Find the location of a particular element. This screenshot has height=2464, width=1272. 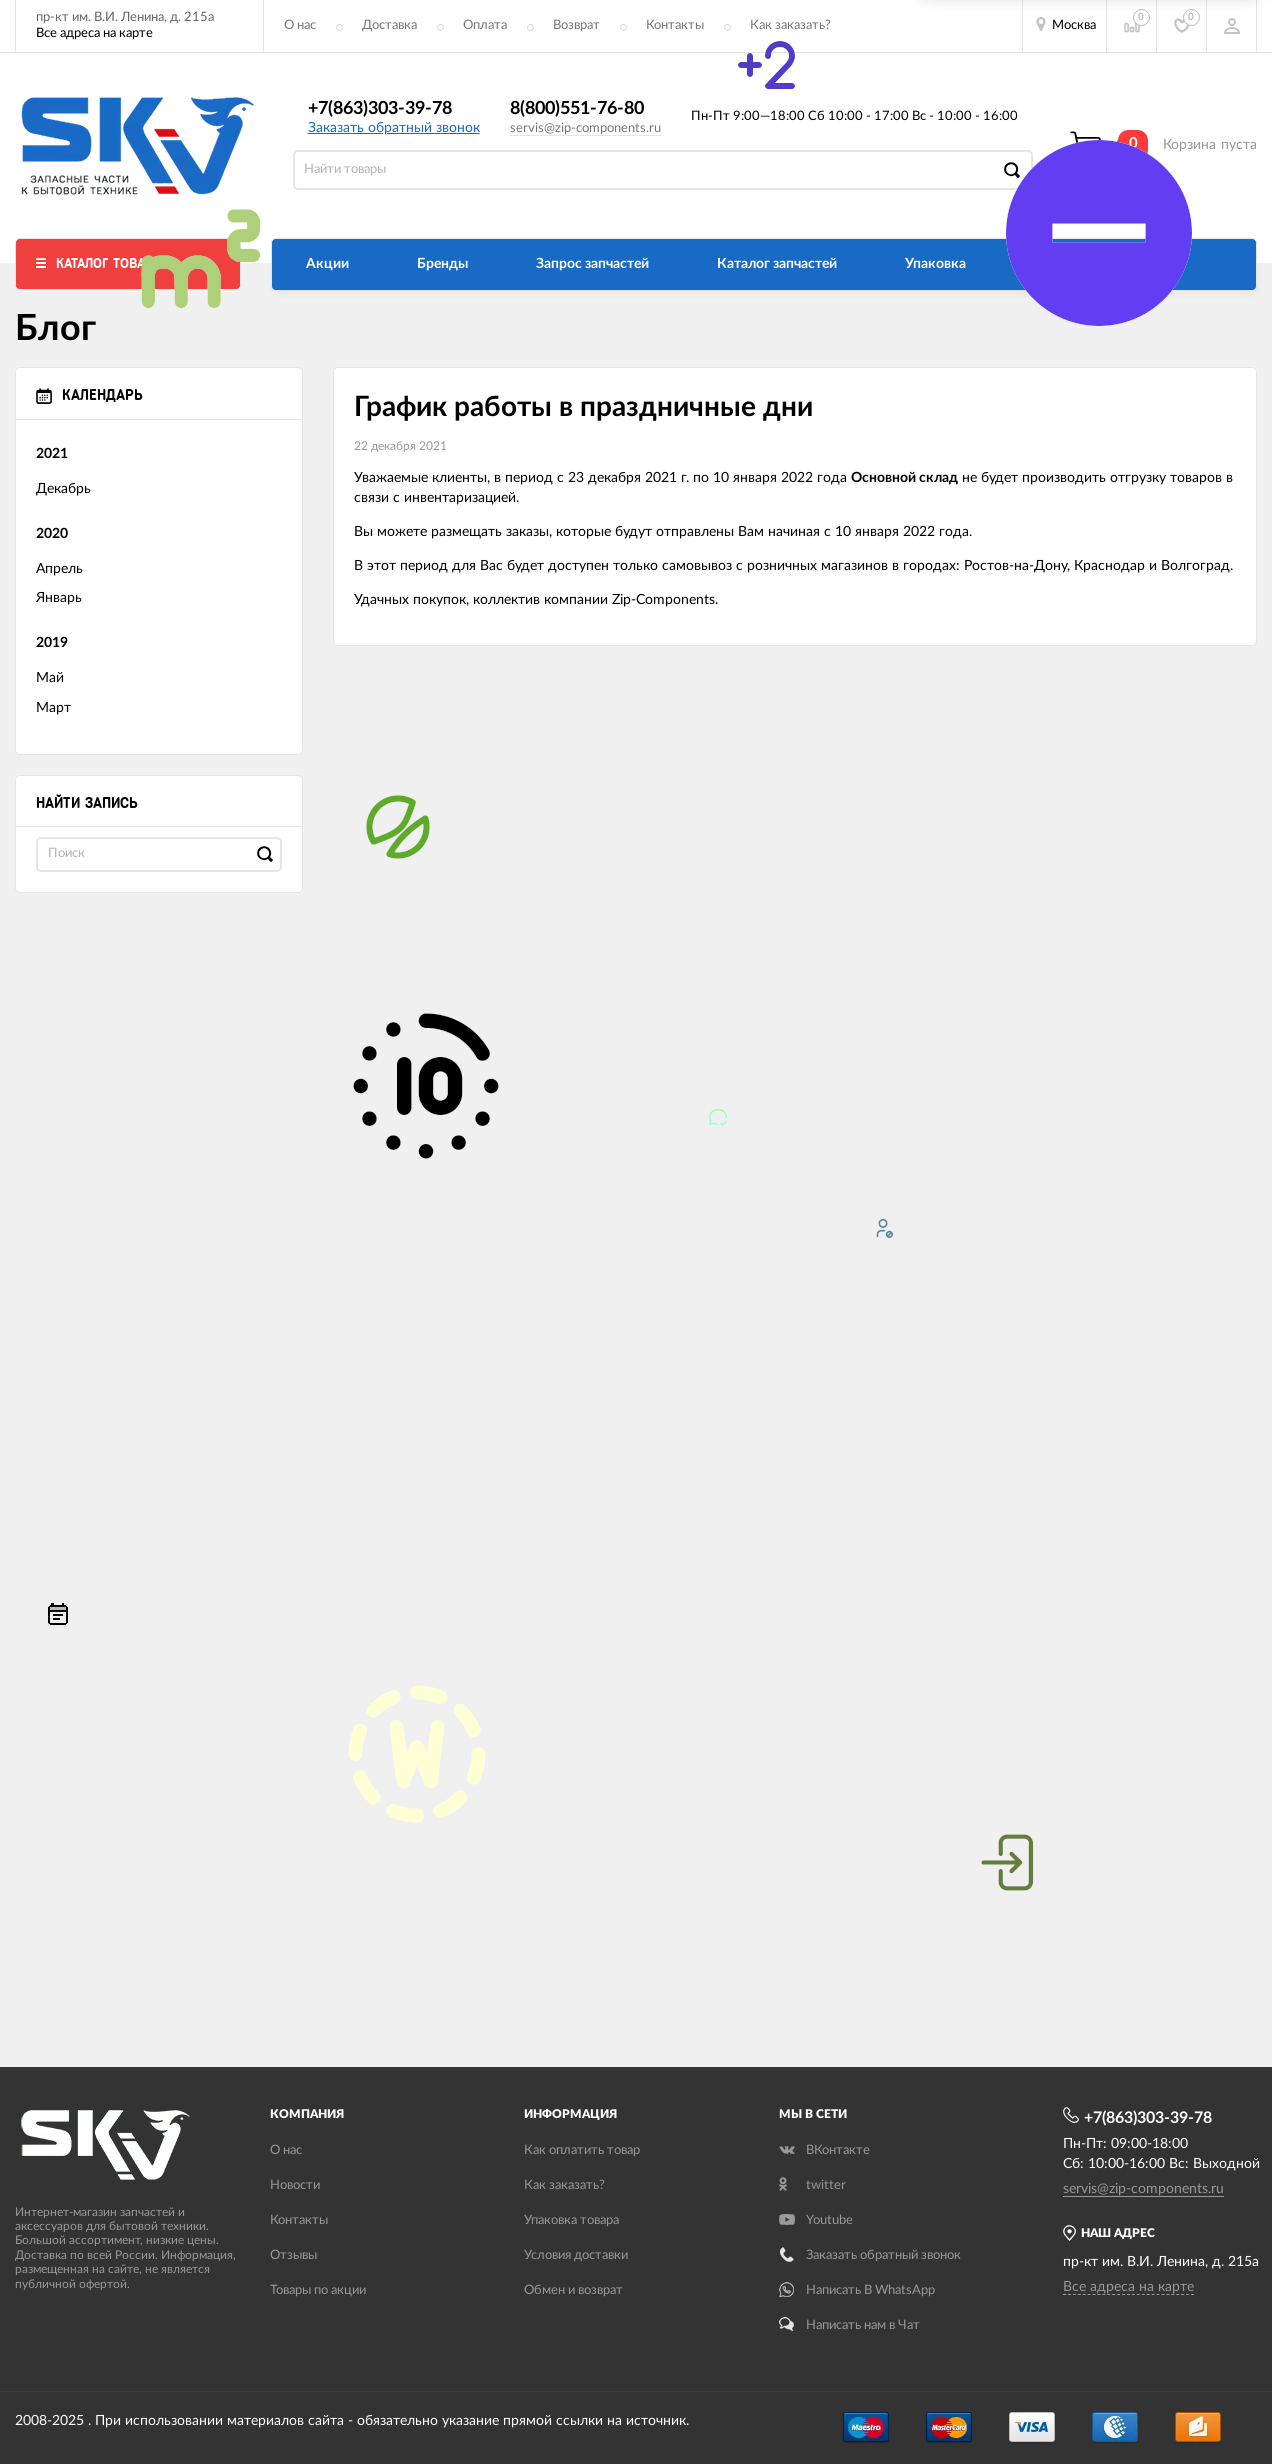

cancel or block a user account is located at coordinates (883, 1228).